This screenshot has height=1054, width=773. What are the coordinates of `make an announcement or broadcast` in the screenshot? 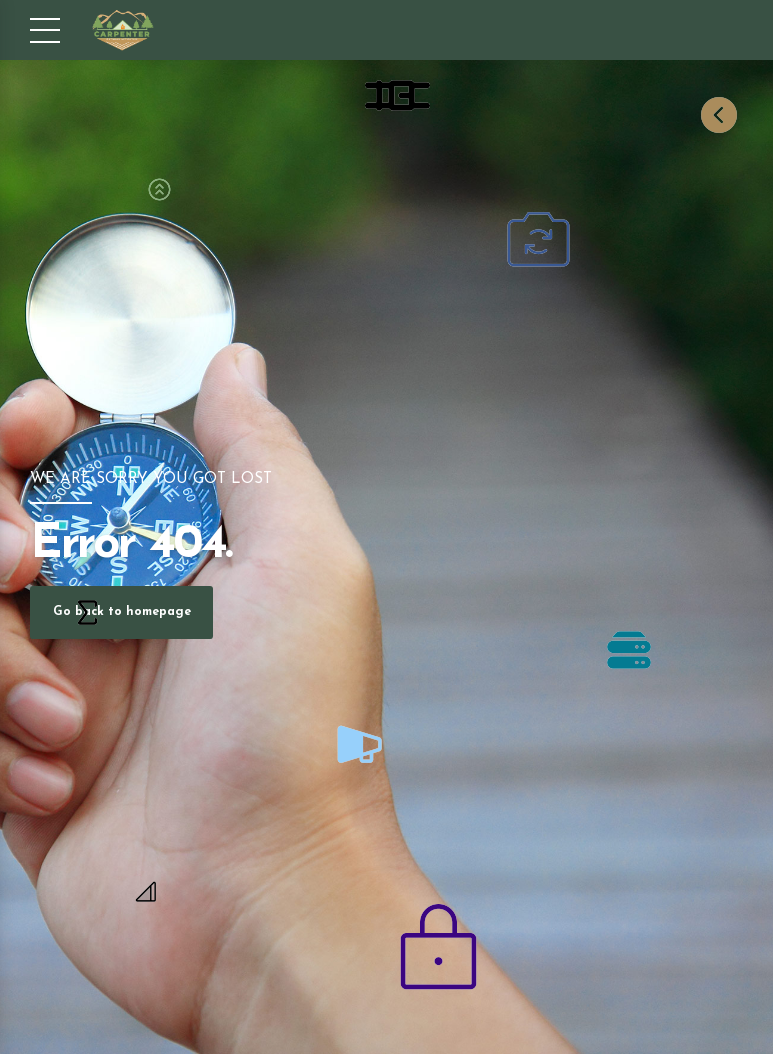 It's located at (358, 746).